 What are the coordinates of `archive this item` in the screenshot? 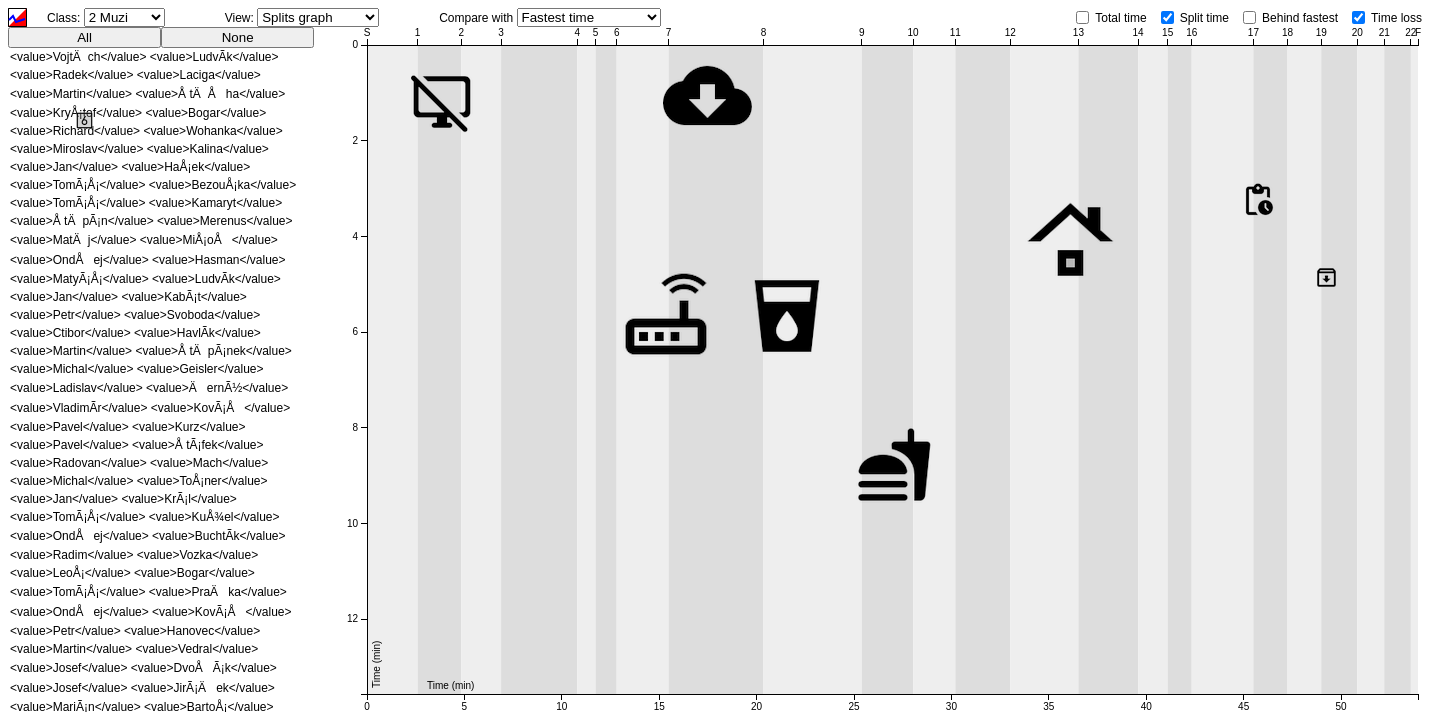 It's located at (1326, 277).